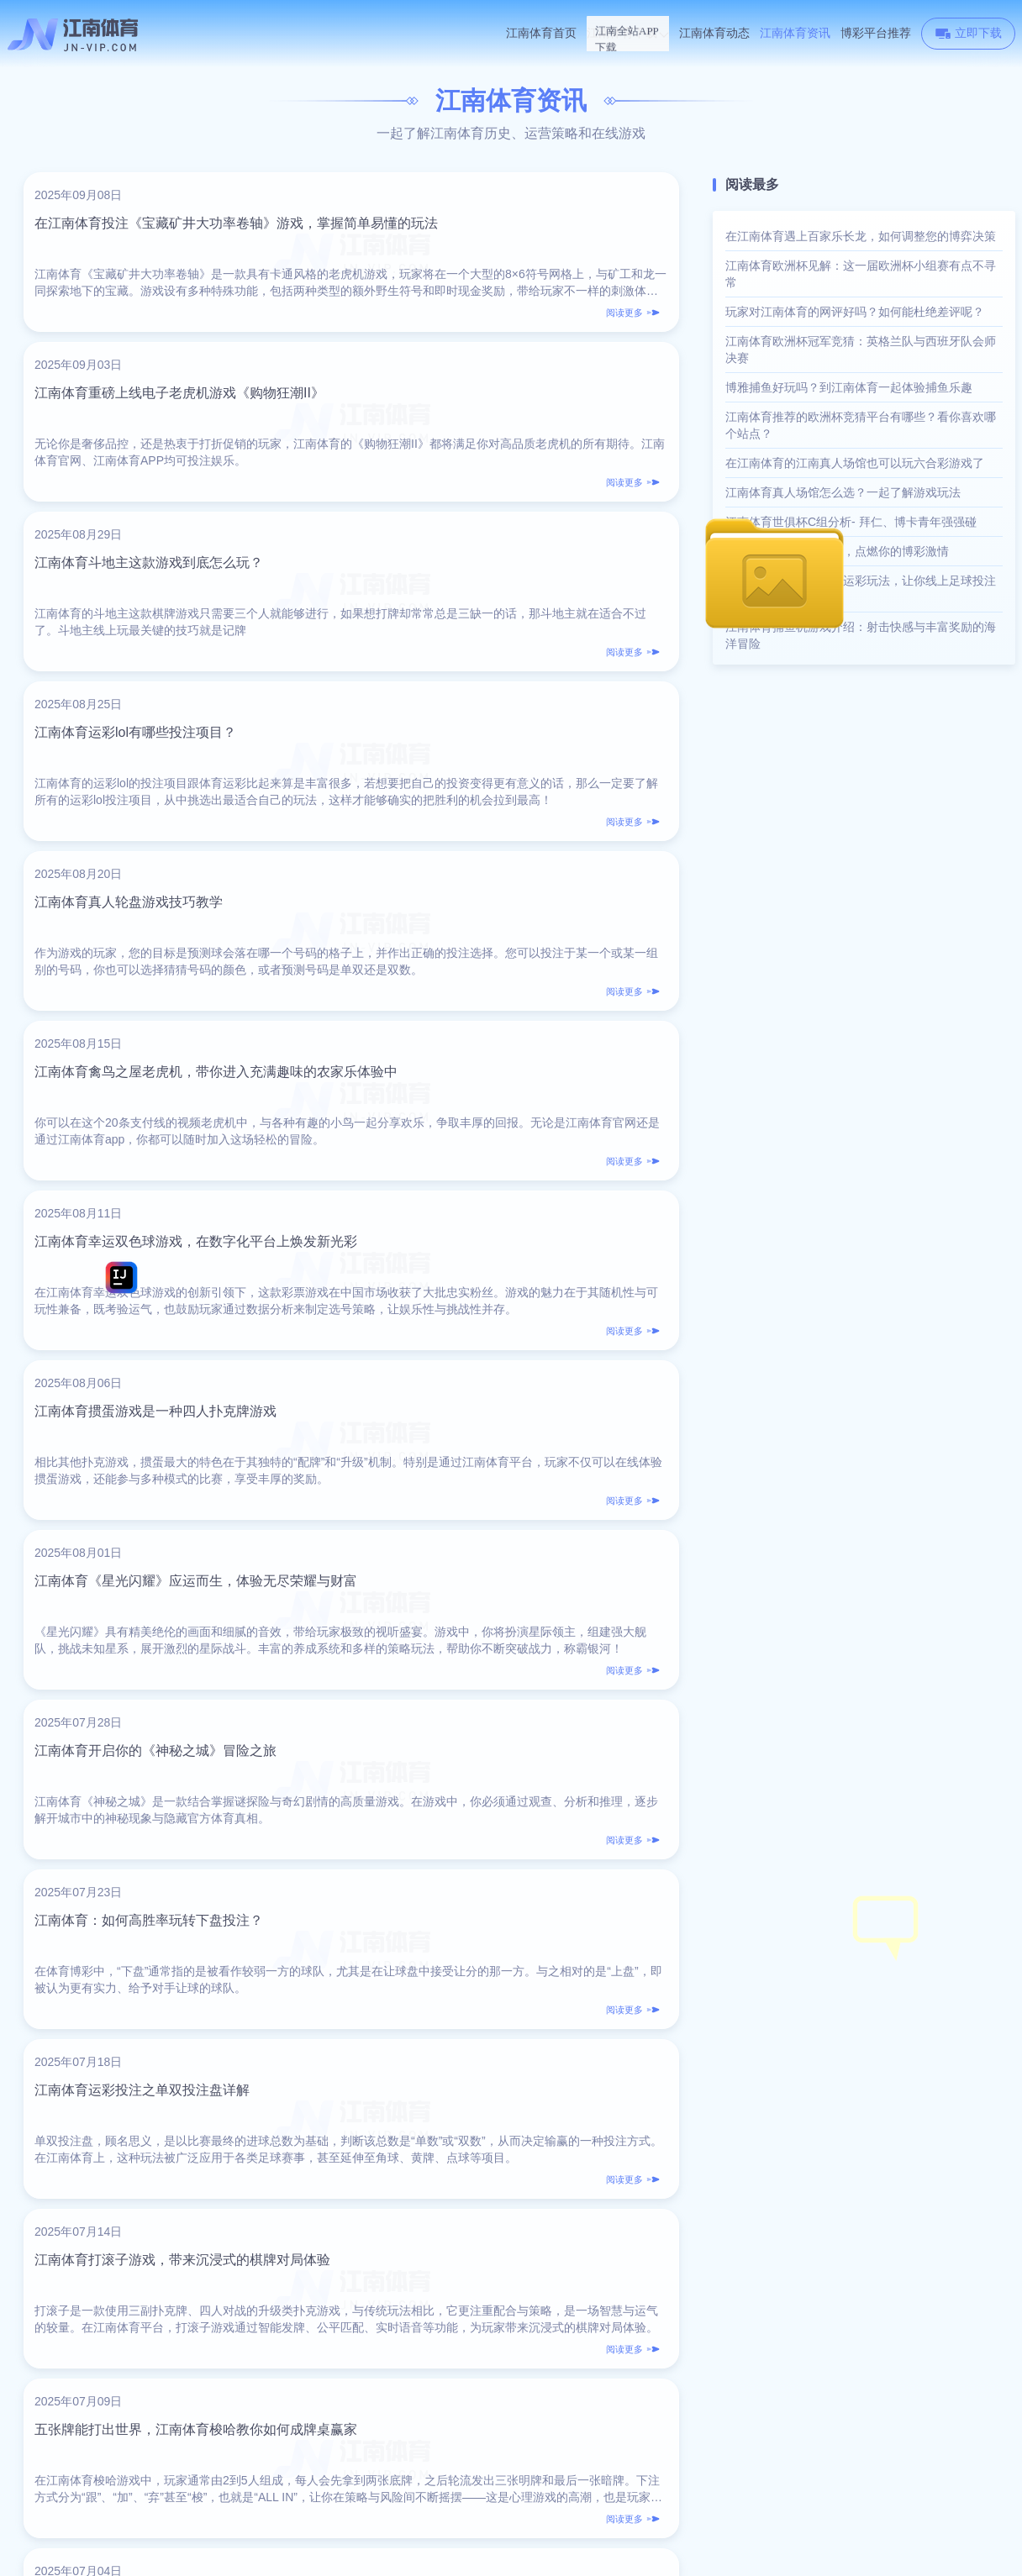 This screenshot has width=1022, height=2576. What do you see at coordinates (885, 1928) in the screenshot?
I see `keyboard input language indicator` at bounding box center [885, 1928].